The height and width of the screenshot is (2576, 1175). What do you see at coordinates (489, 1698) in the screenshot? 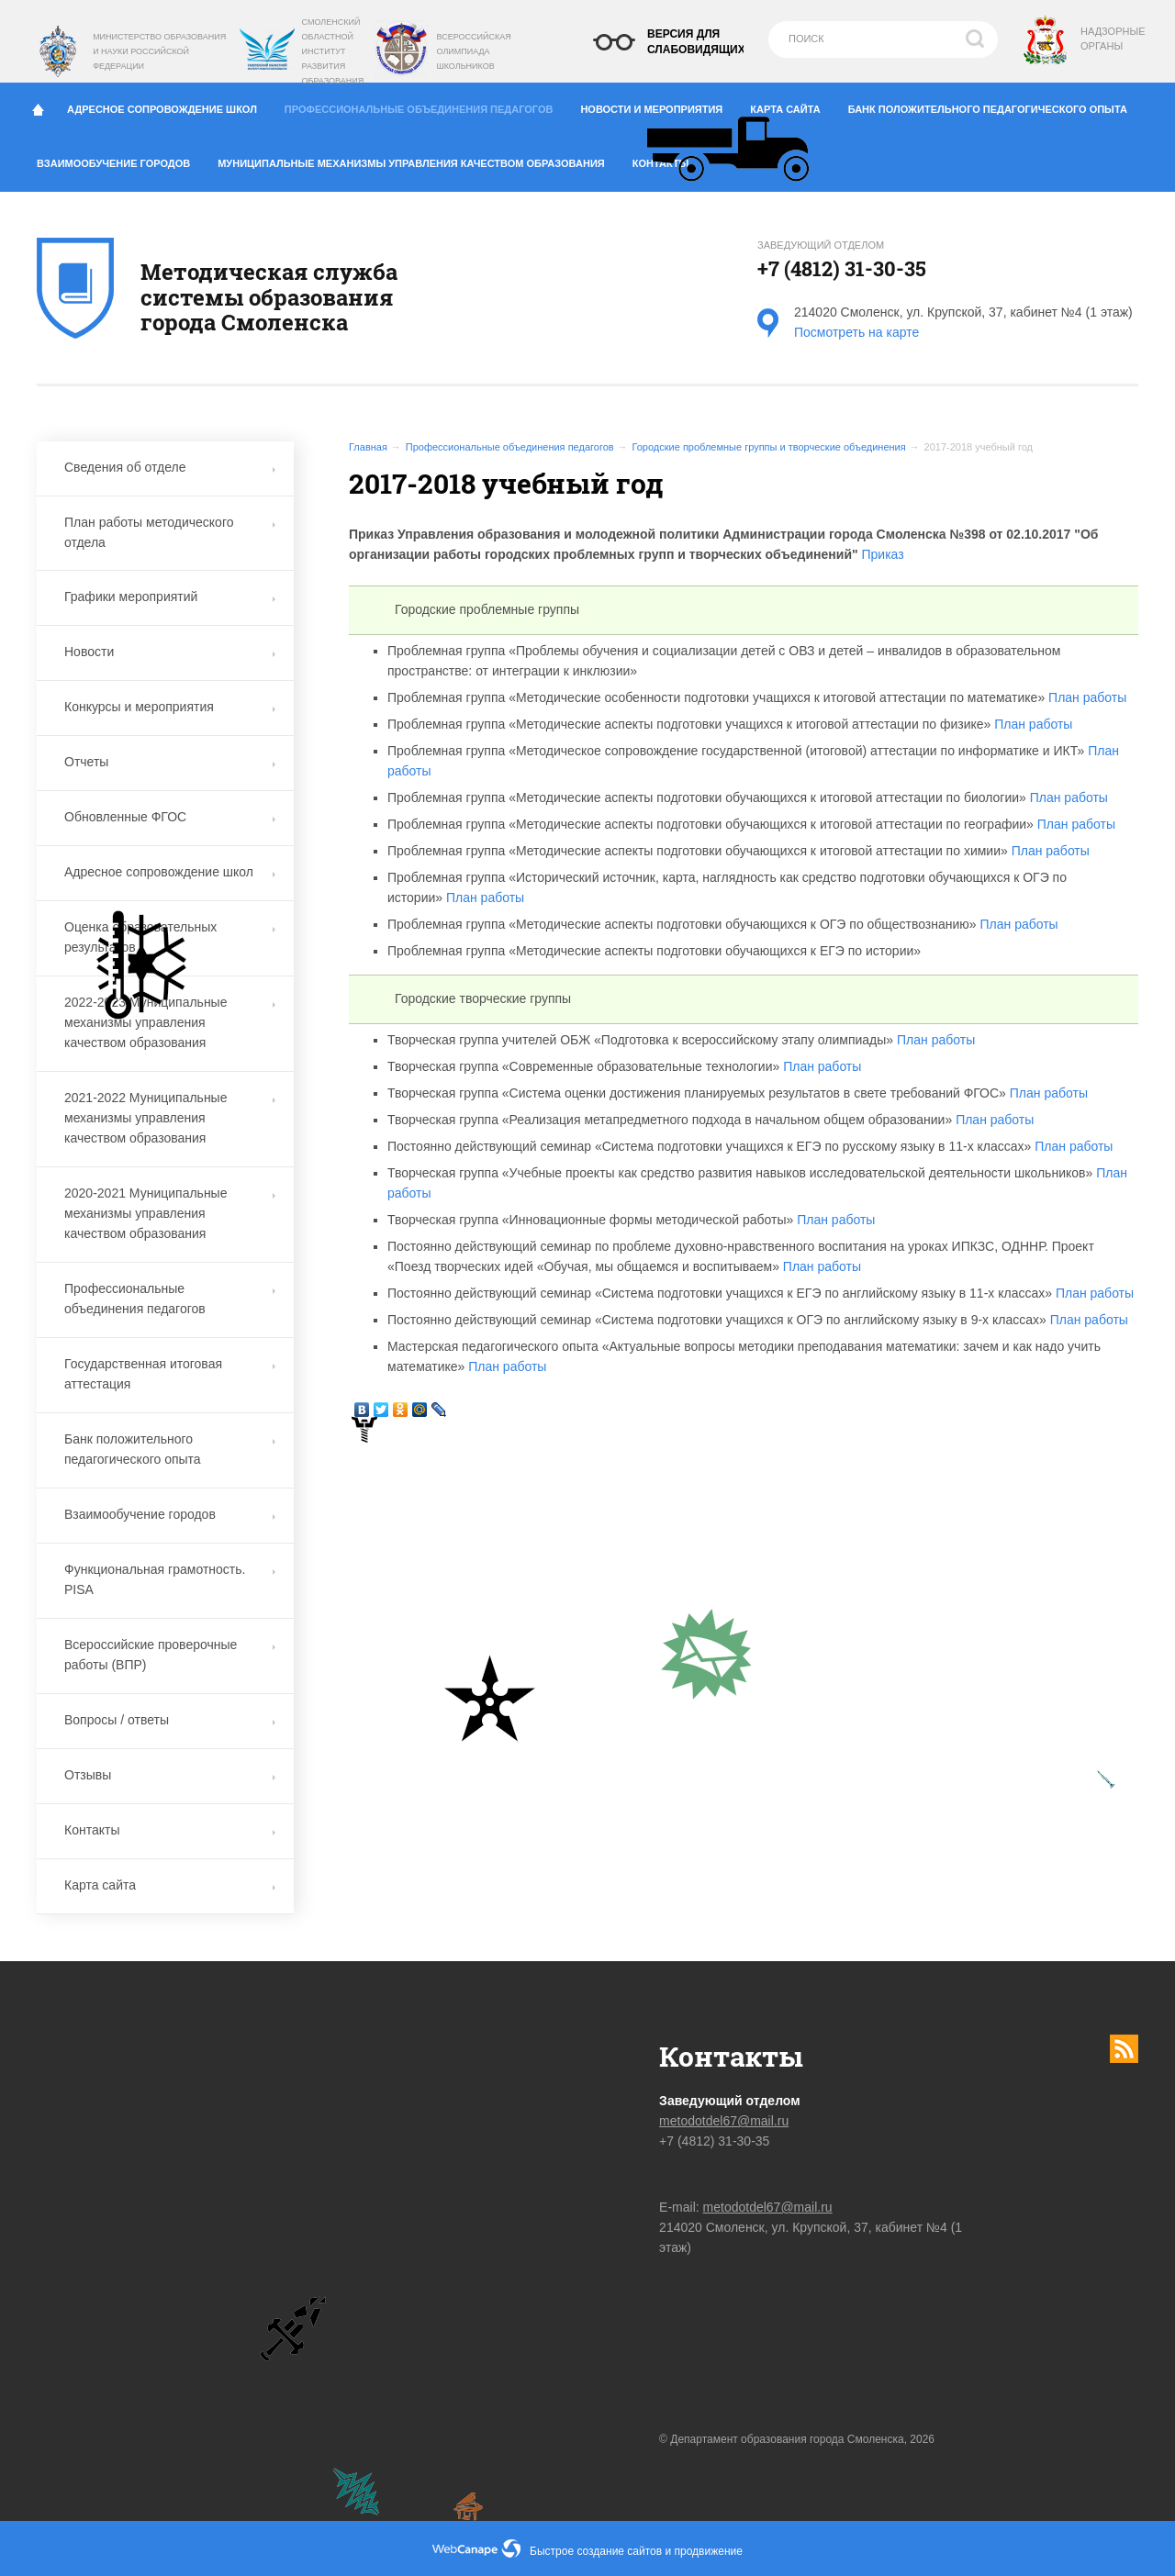
I see `ninja or stealth game mode` at bounding box center [489, 1698].